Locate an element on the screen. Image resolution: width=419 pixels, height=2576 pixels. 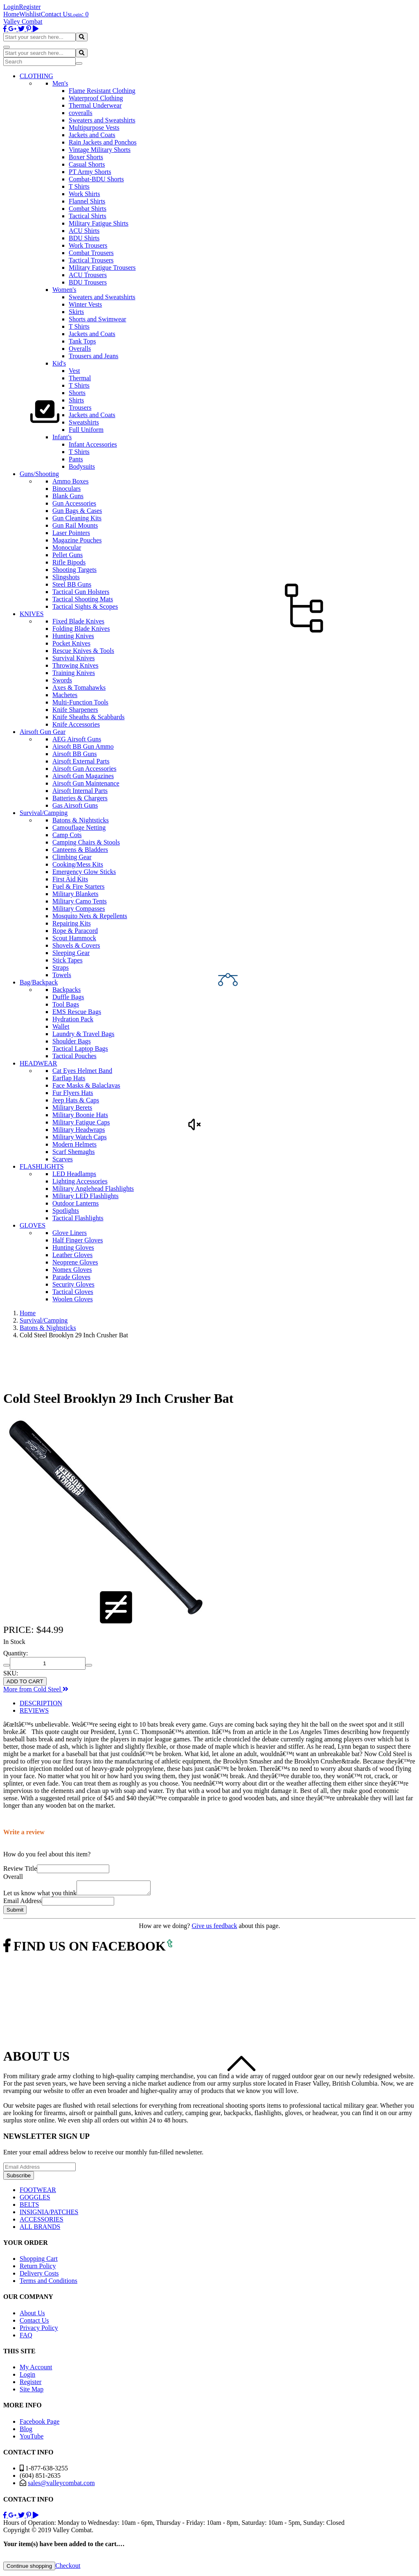
view hierarchical tree structure is located at coordinates (302, 608).